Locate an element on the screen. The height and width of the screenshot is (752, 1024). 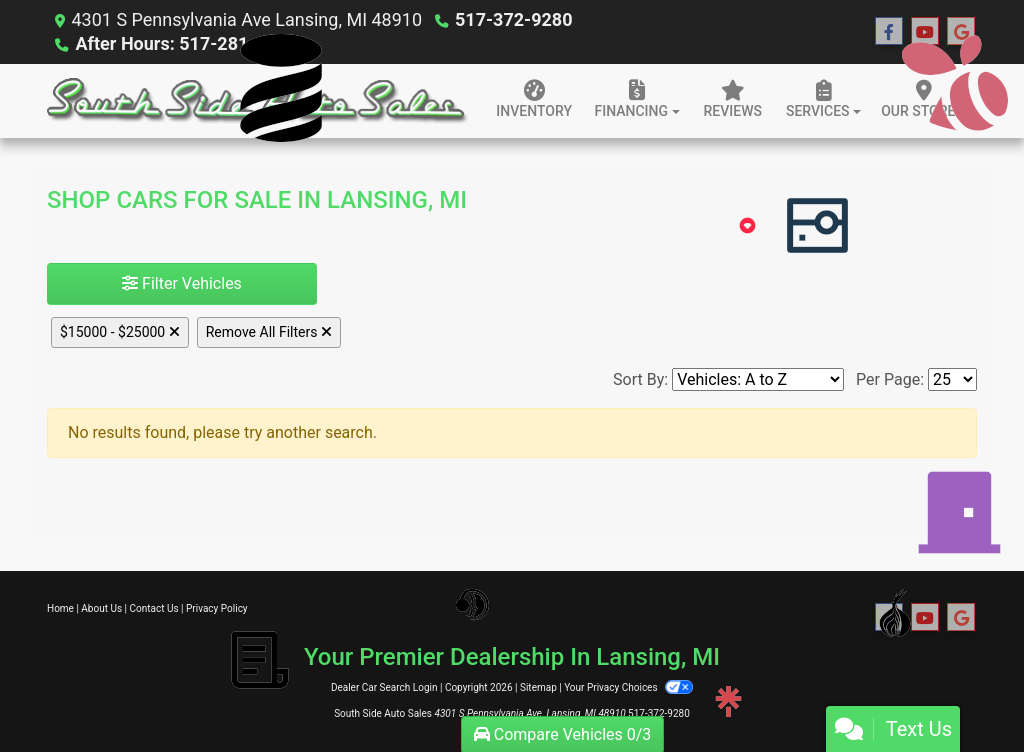
view document list or file directory is located at coordinates (260, 660).